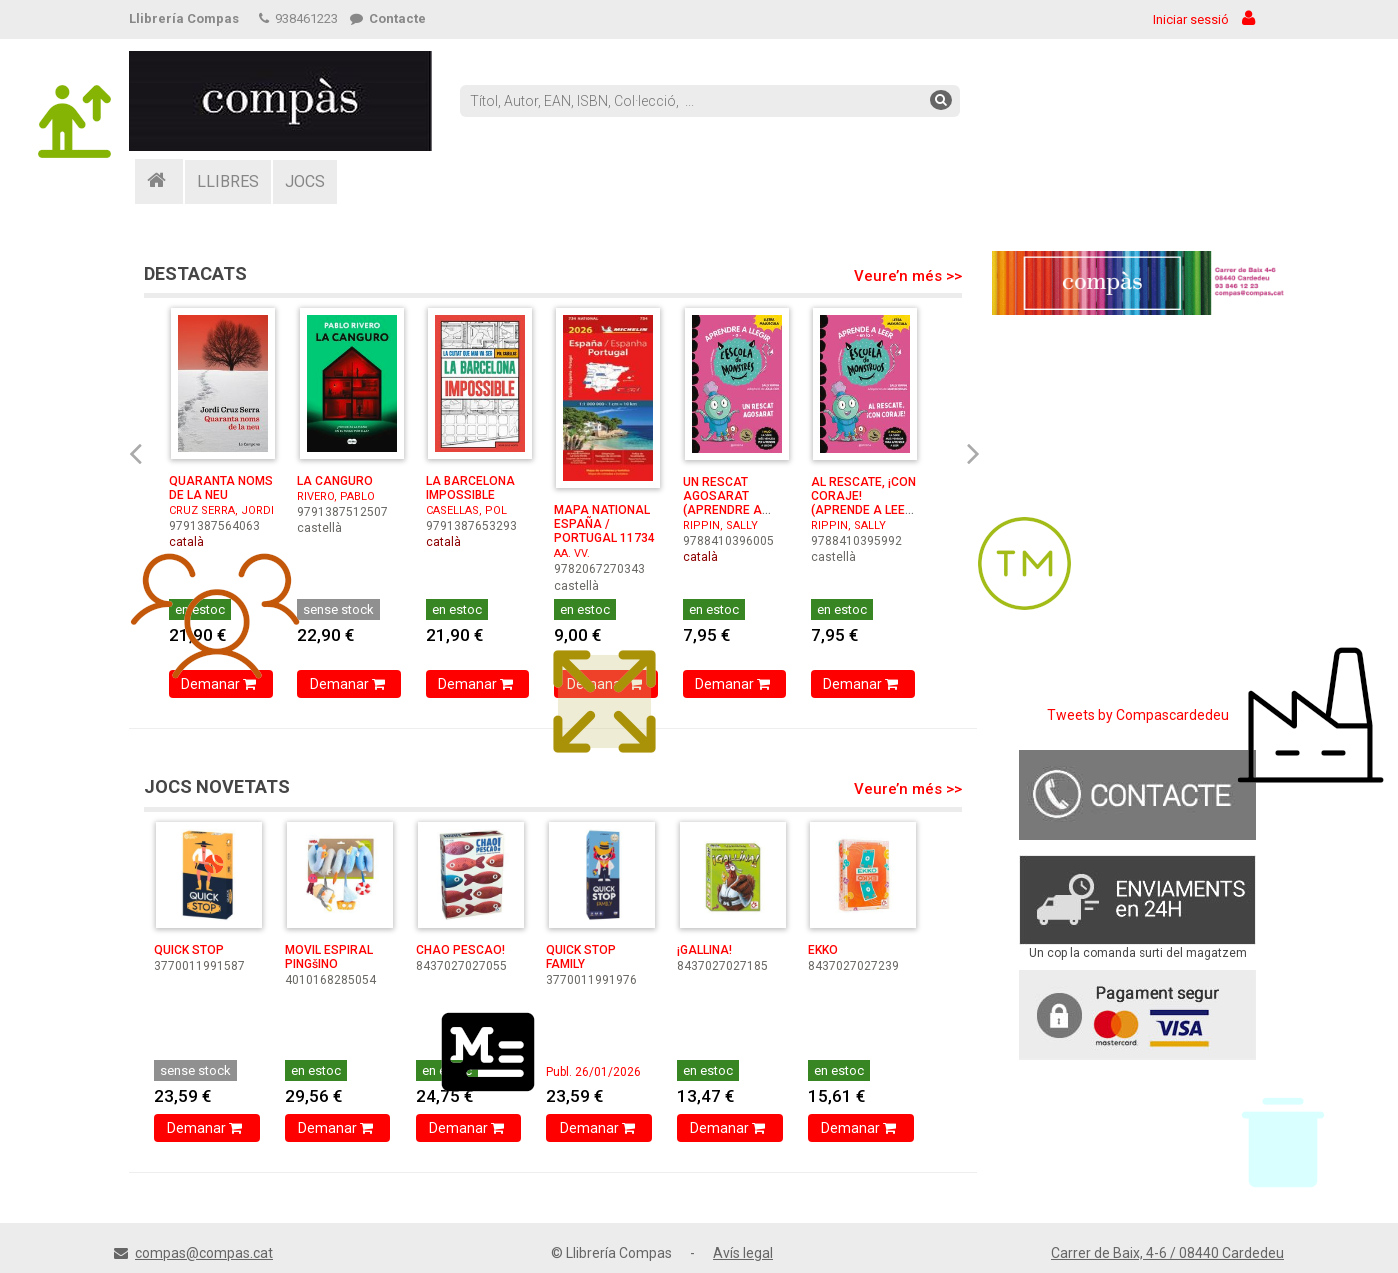 Image resolution: width=1398 pixels, height=1273 pixels. I want to click on upload user profile or data, so click(74, 121).